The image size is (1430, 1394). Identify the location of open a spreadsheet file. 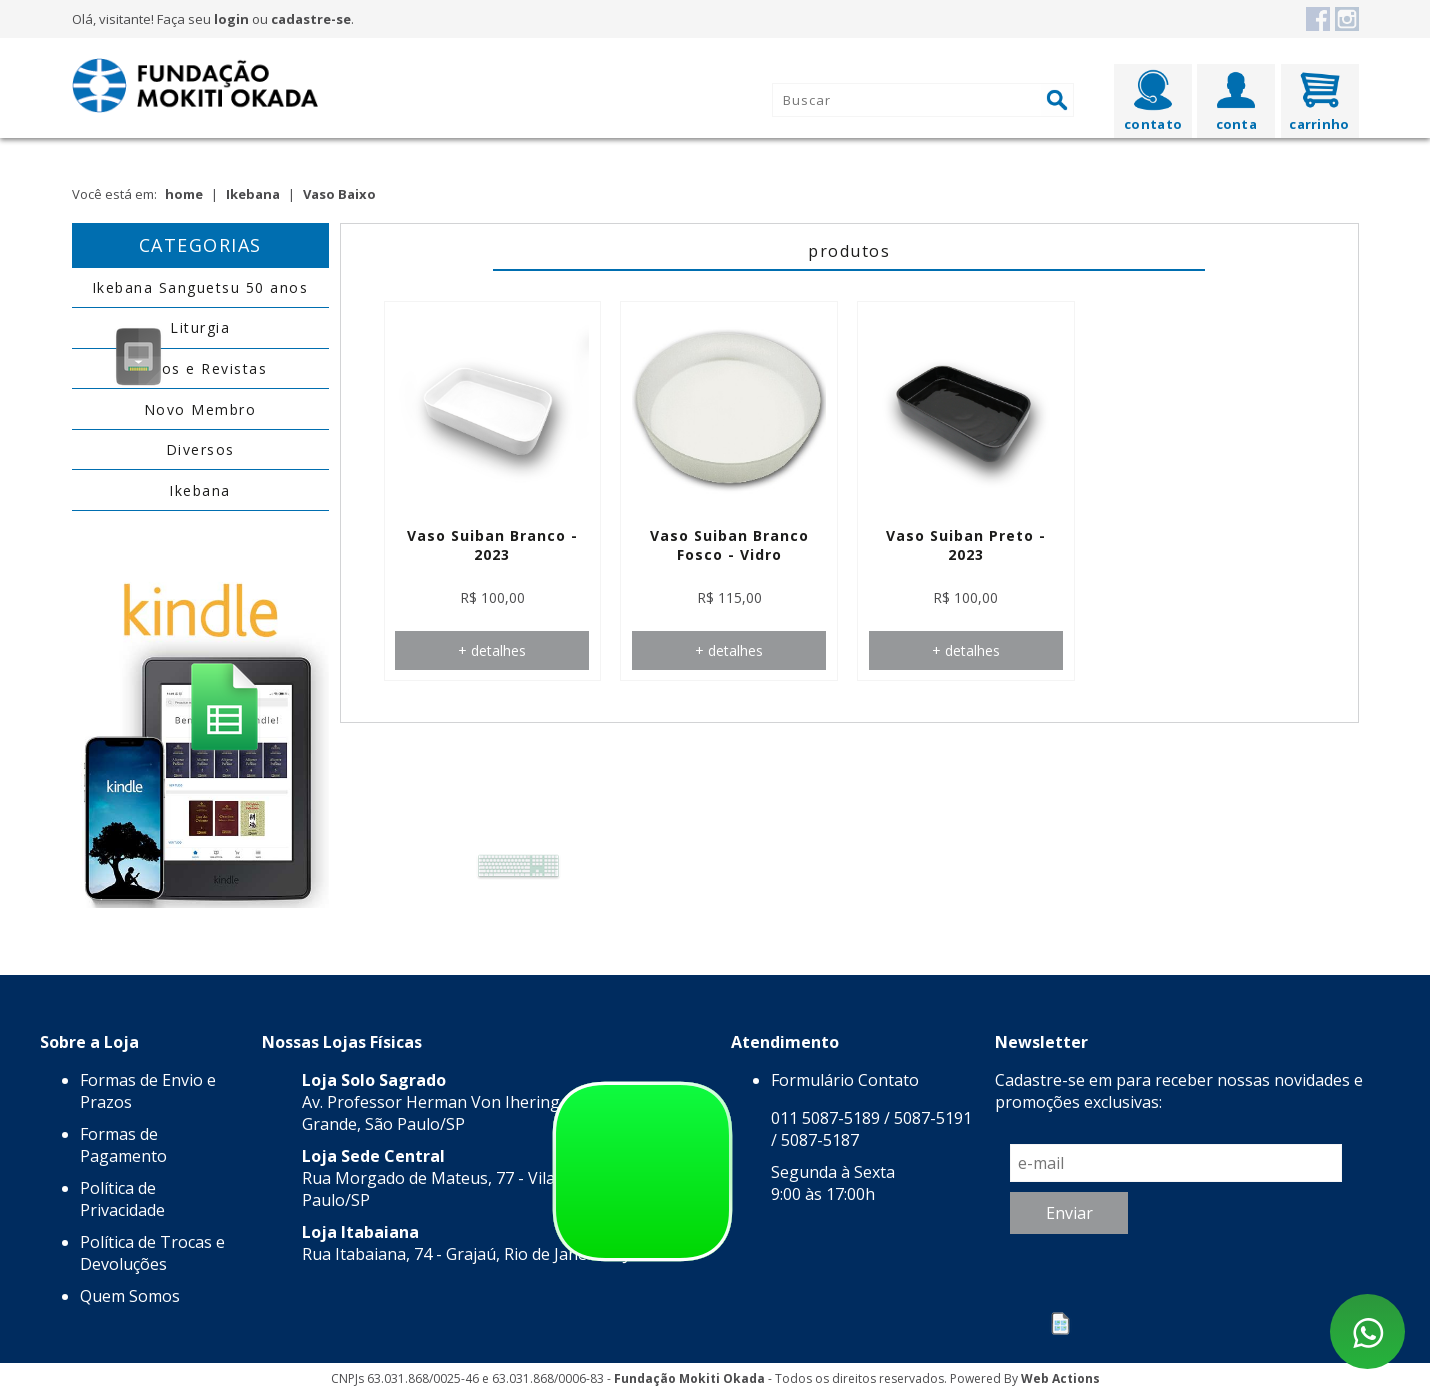
(224, 708).